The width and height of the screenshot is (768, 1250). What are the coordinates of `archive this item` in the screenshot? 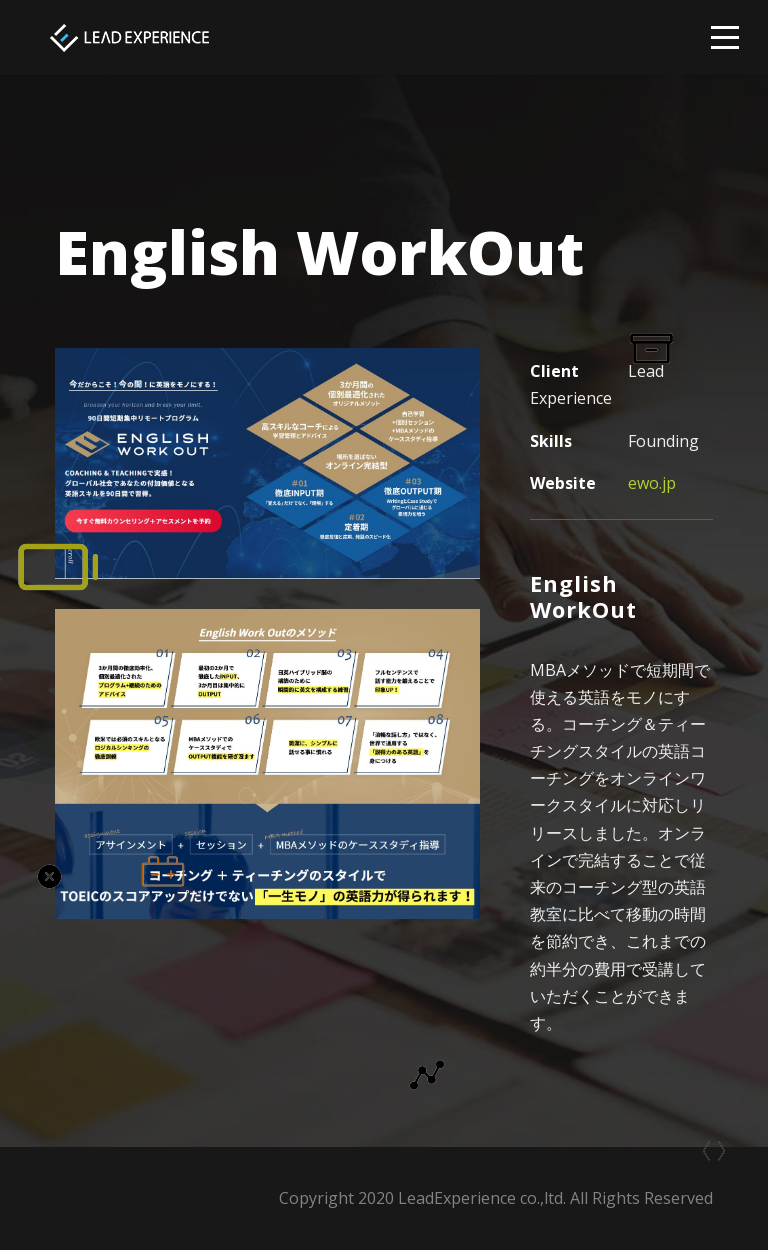 It's located at (651, 348).